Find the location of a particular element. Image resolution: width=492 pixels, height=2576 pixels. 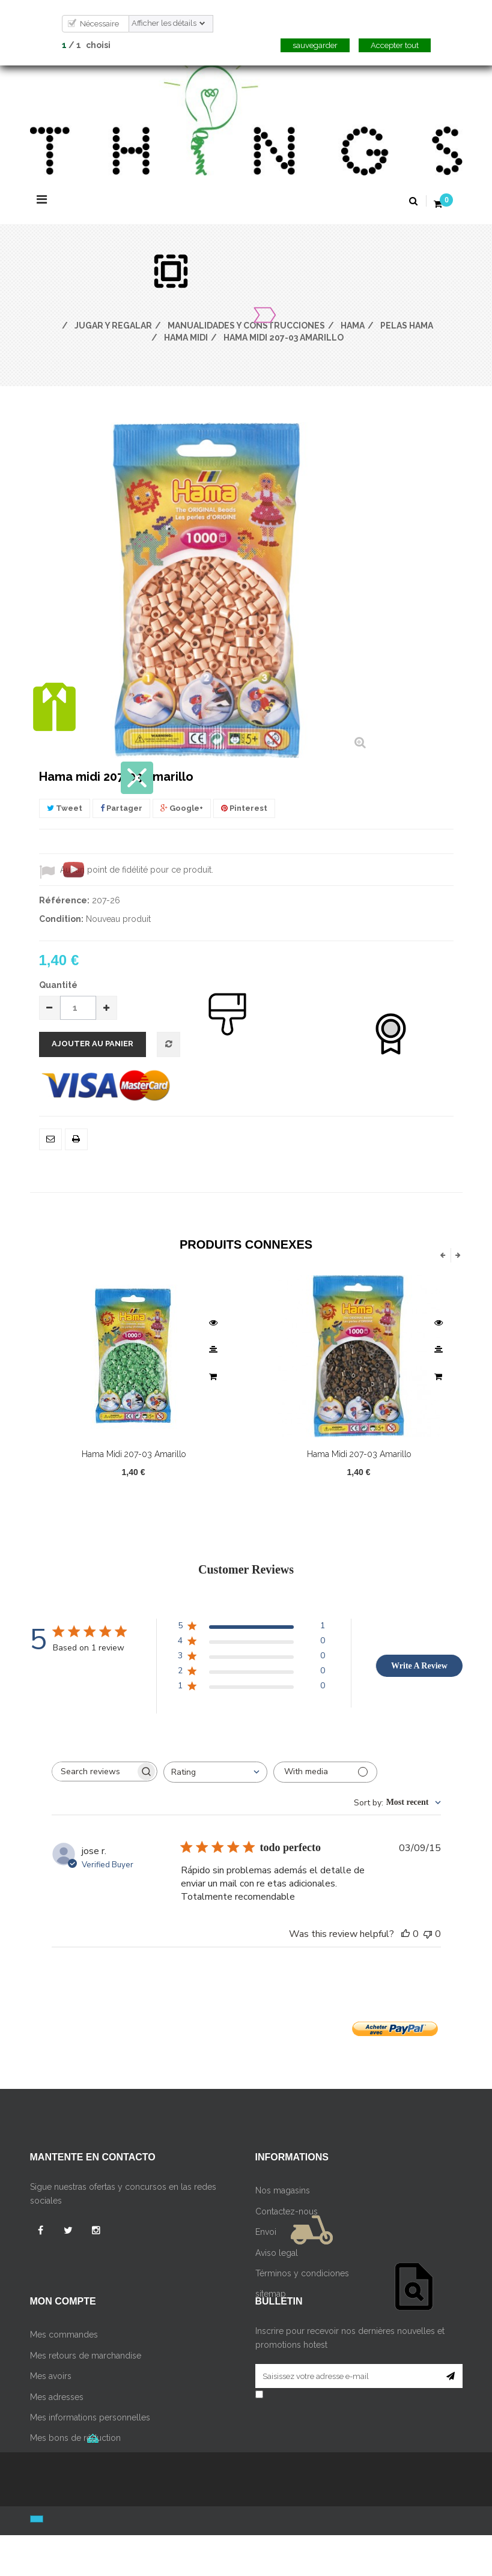

view clothing or apparel items is located at coordinates (54, 708).